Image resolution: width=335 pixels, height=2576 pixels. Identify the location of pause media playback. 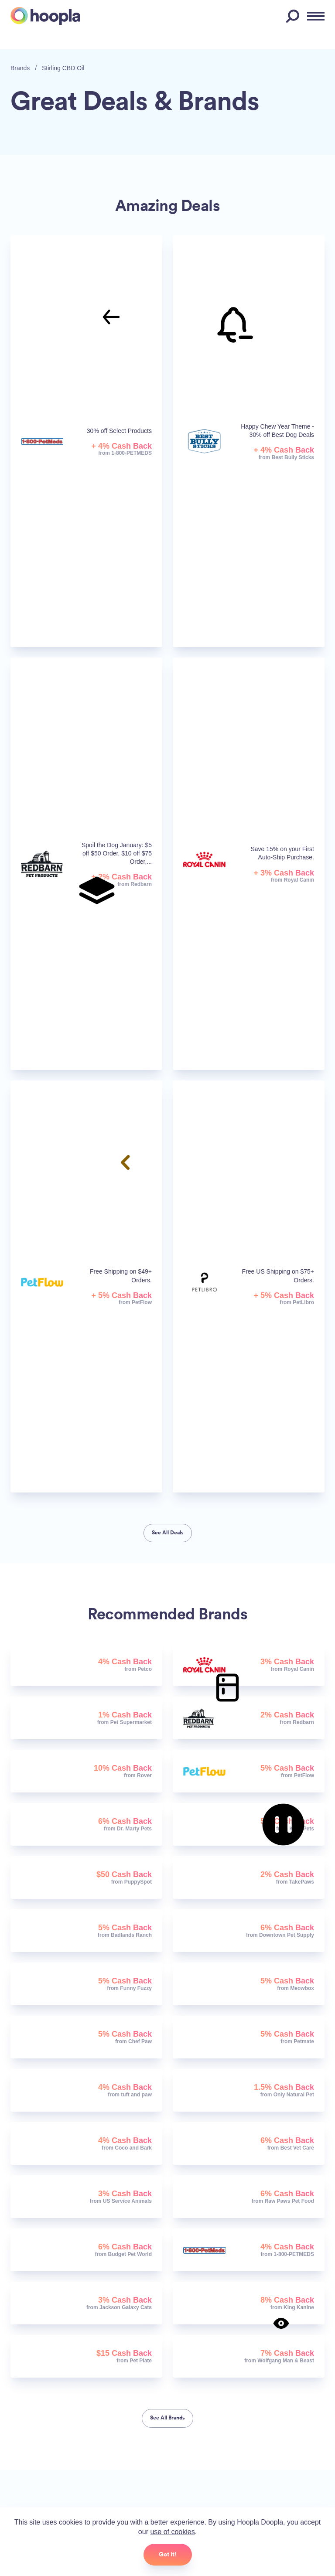
(283, 1824).